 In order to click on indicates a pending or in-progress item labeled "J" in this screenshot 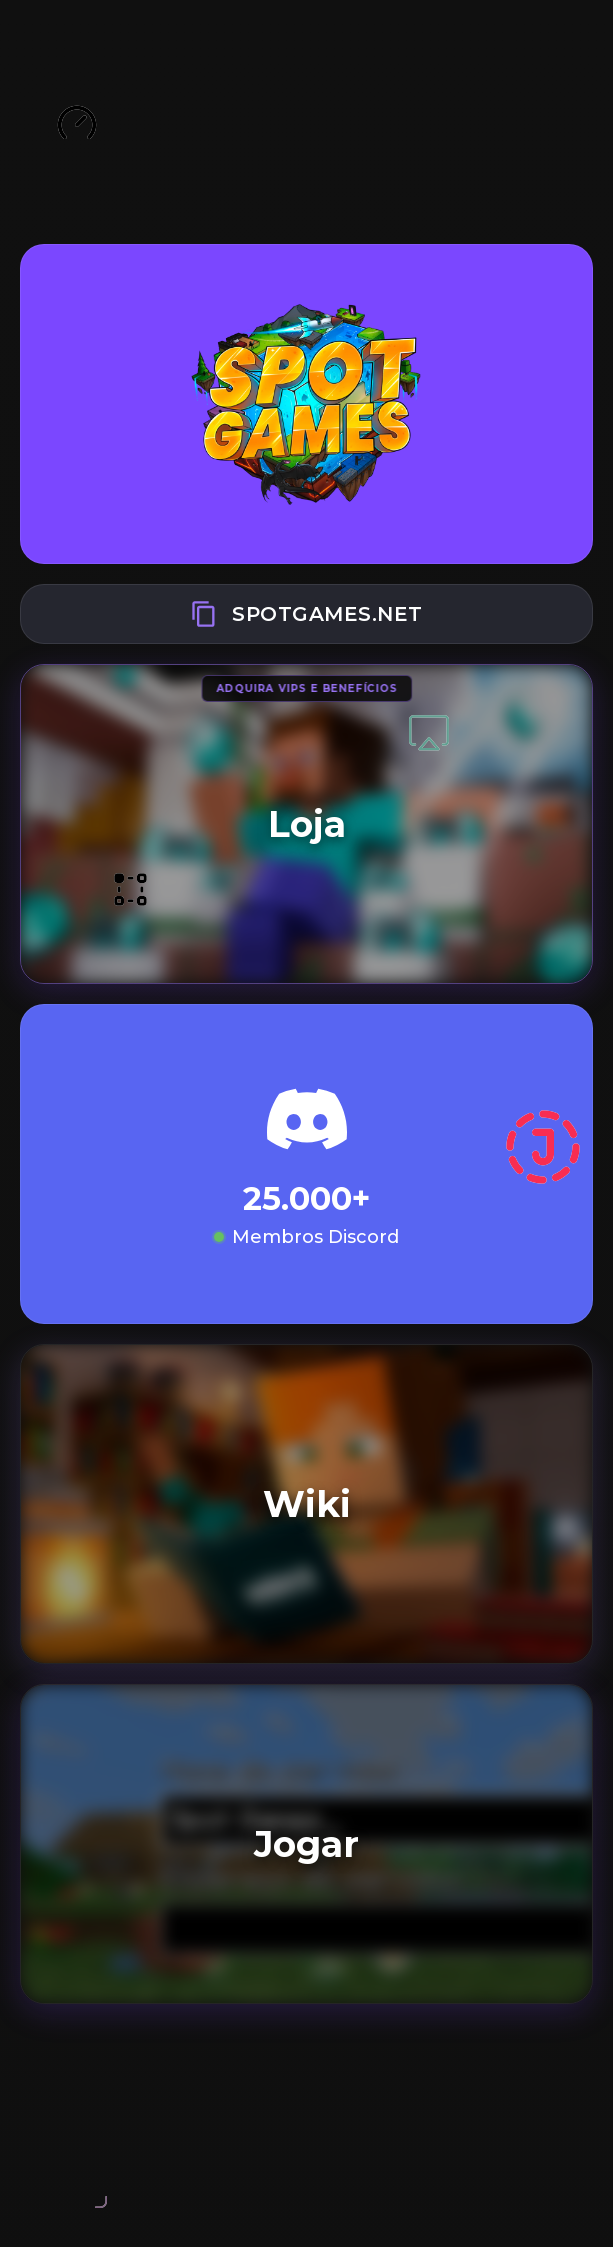, I will do `click(543, 1147)`.